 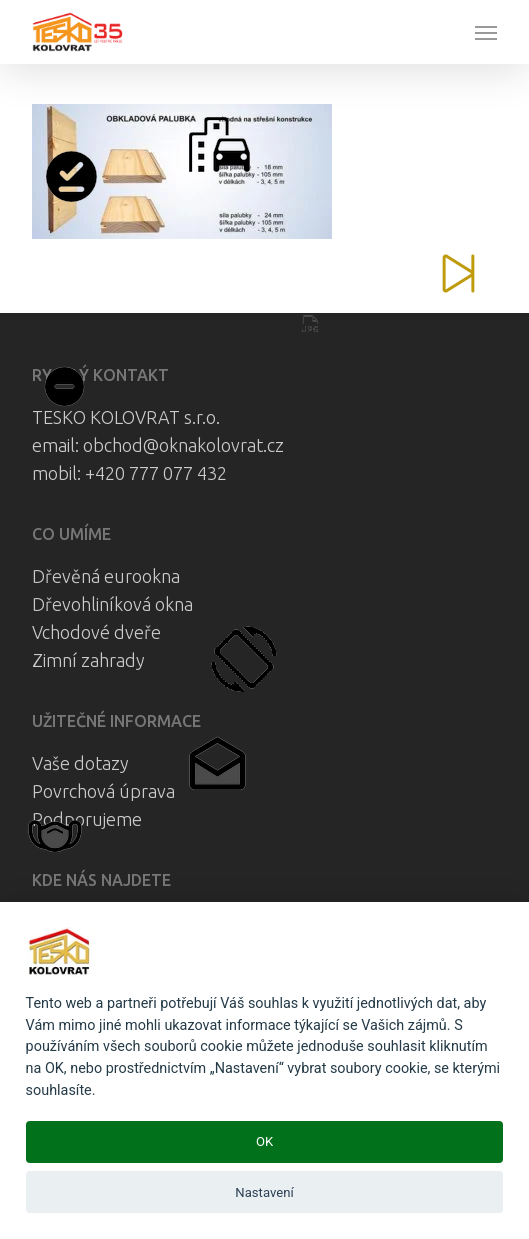 I want to click on view drafts or unsent messages, so click(x=217, y=767).